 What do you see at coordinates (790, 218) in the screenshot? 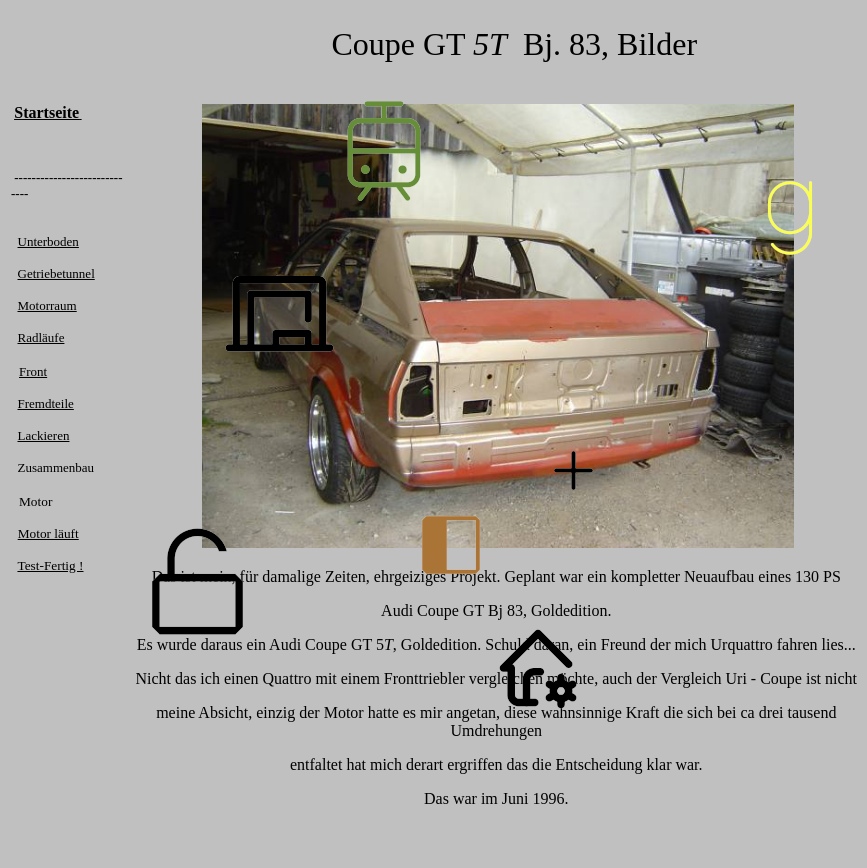
I see `open Goodreads app` at bounding box center [790, 218].